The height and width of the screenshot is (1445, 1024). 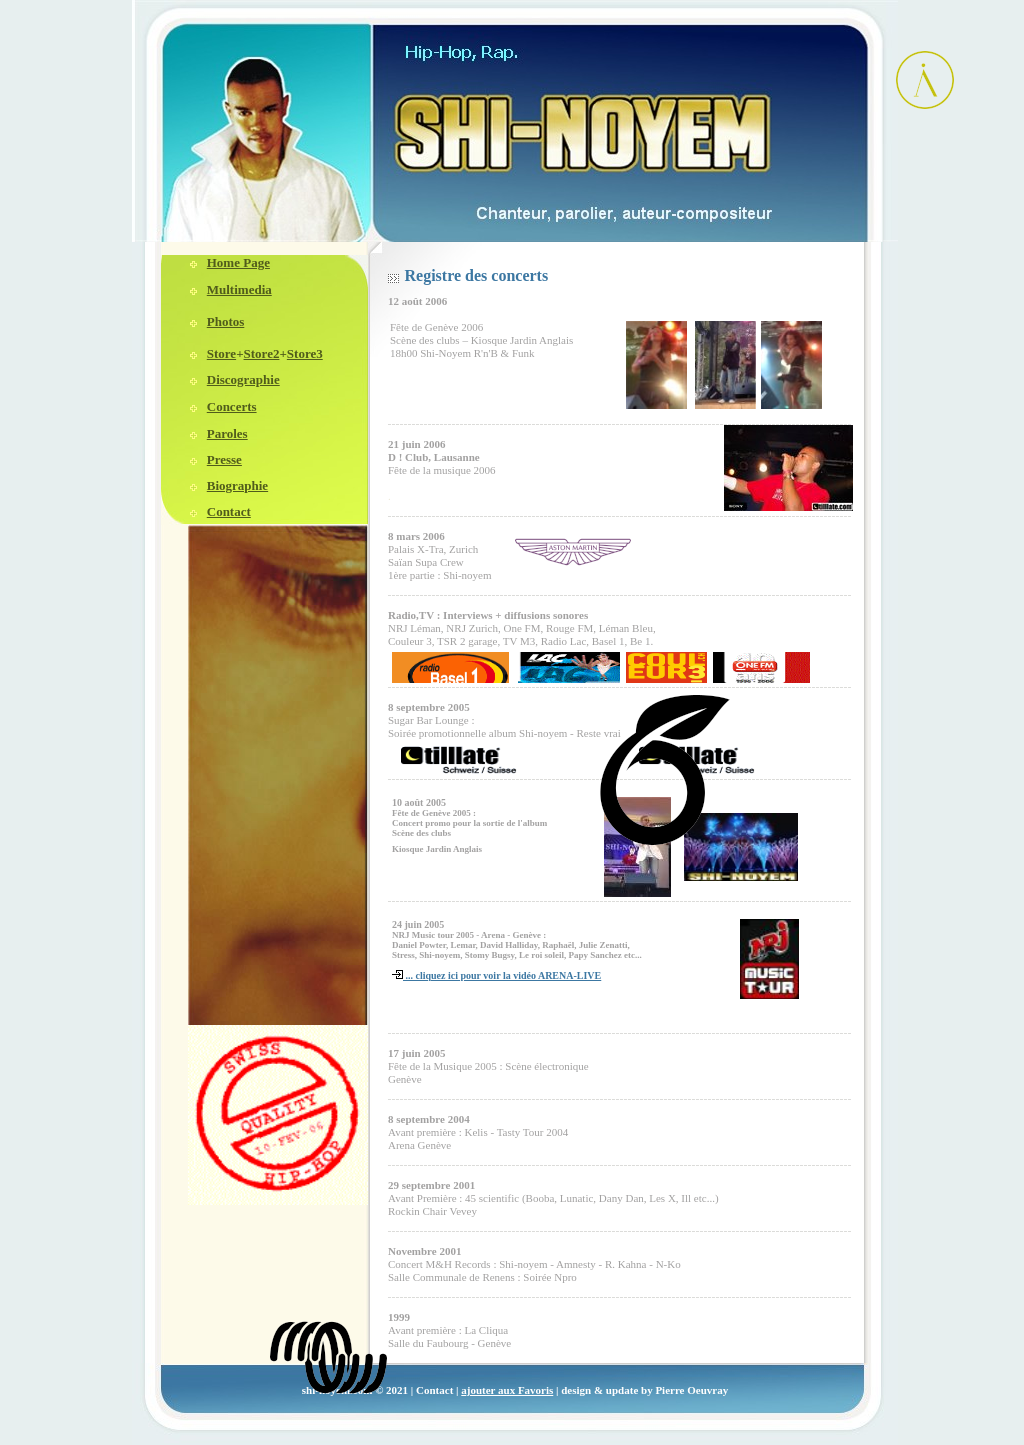 What do you see at coordinates (925, 80) in the screenshot?
I see `open invidious, a privacy-focused youtube frontend` at bounding box center [925, 80].